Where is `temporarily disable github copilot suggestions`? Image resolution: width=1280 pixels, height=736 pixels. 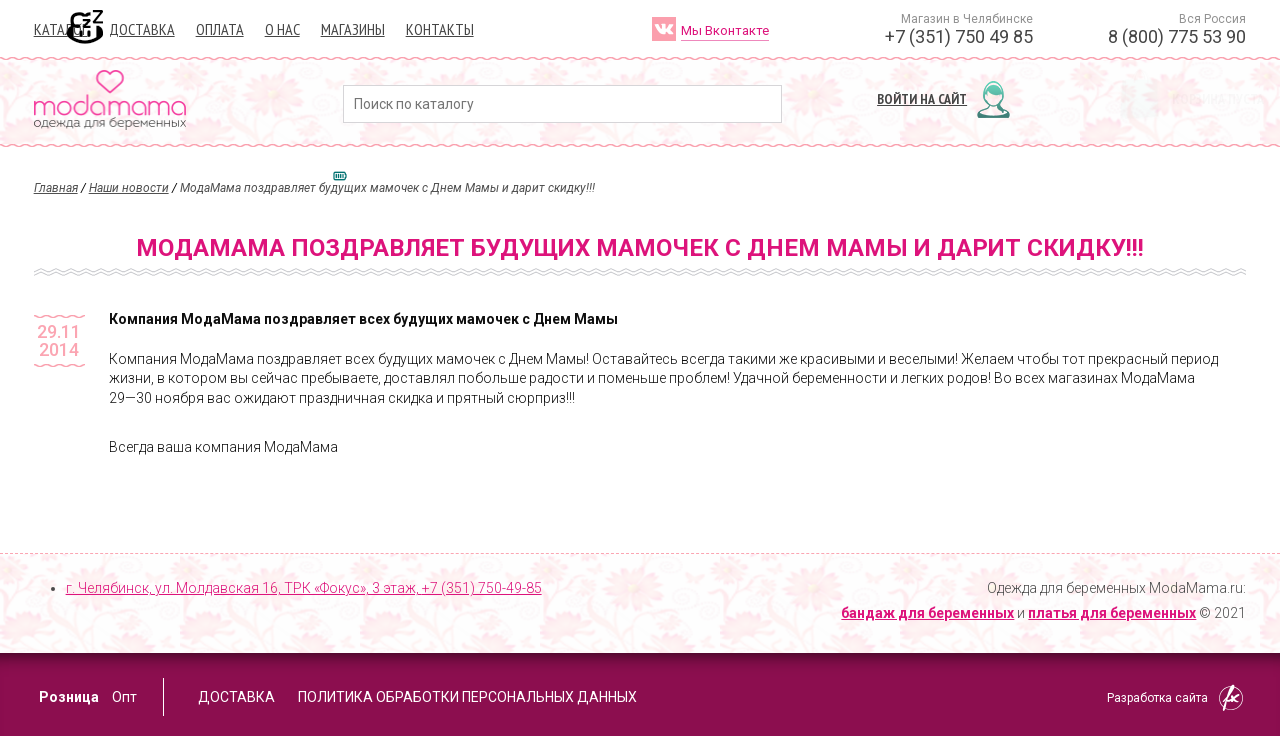
temporarily disable github copilot suggestions is located at coordinates (85, 28).